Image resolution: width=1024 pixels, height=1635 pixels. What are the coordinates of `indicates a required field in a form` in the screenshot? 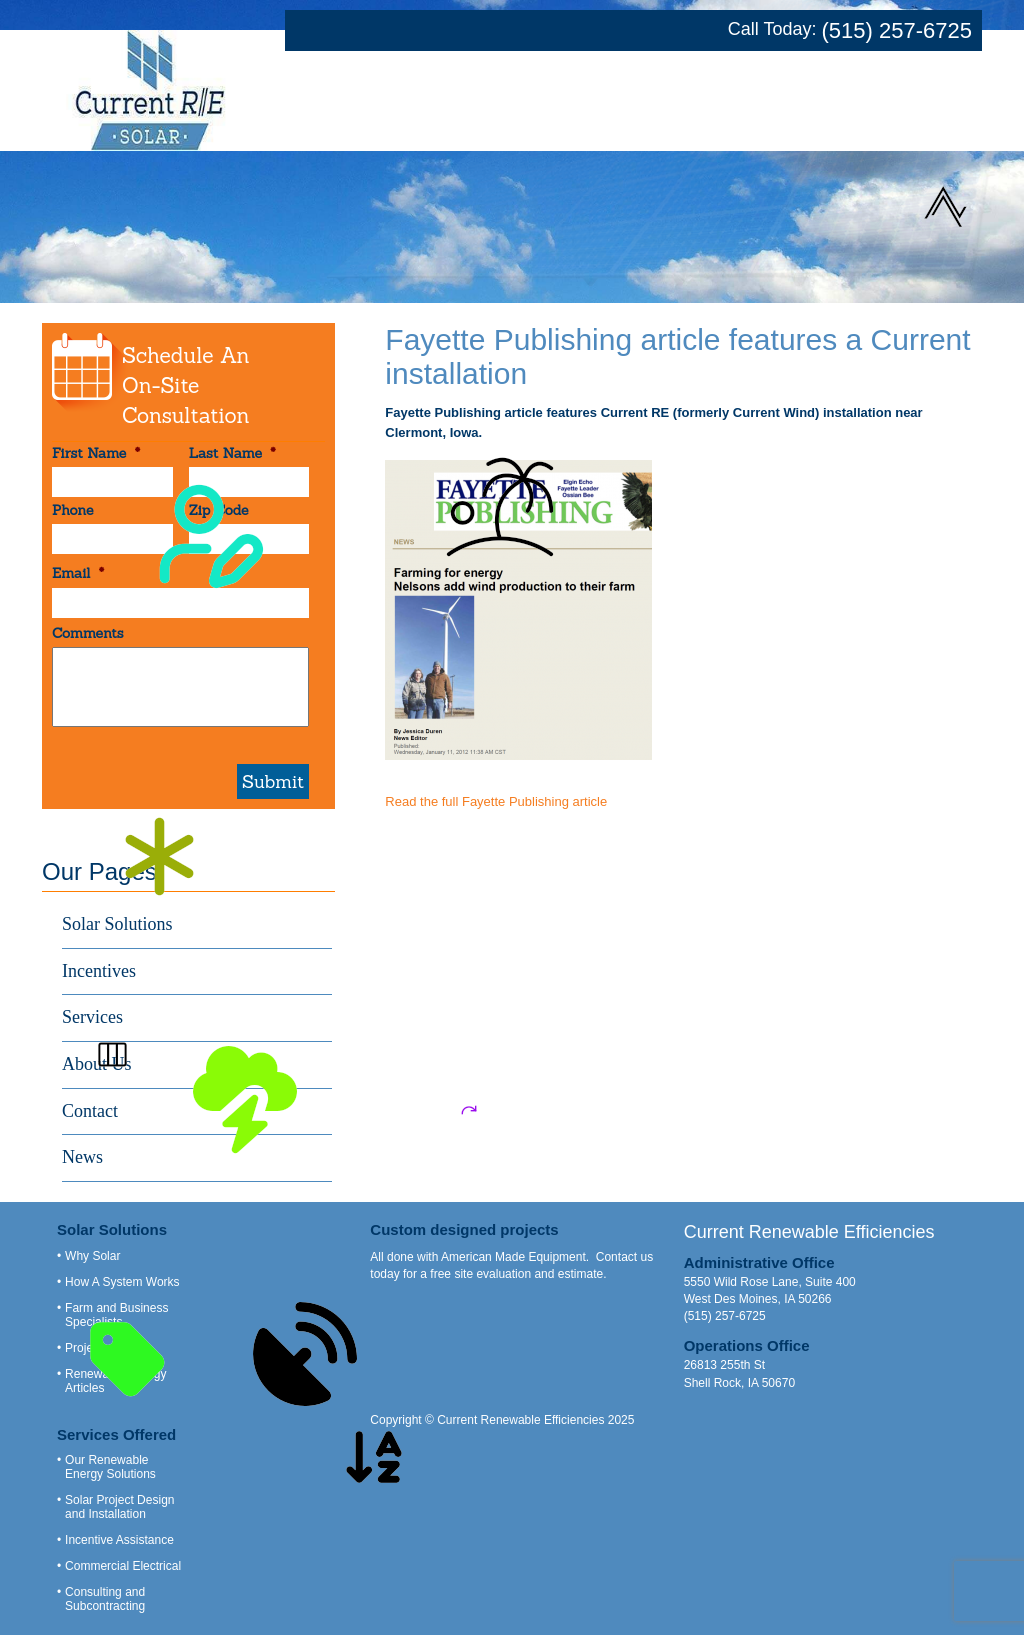 It's located at (159, 856).